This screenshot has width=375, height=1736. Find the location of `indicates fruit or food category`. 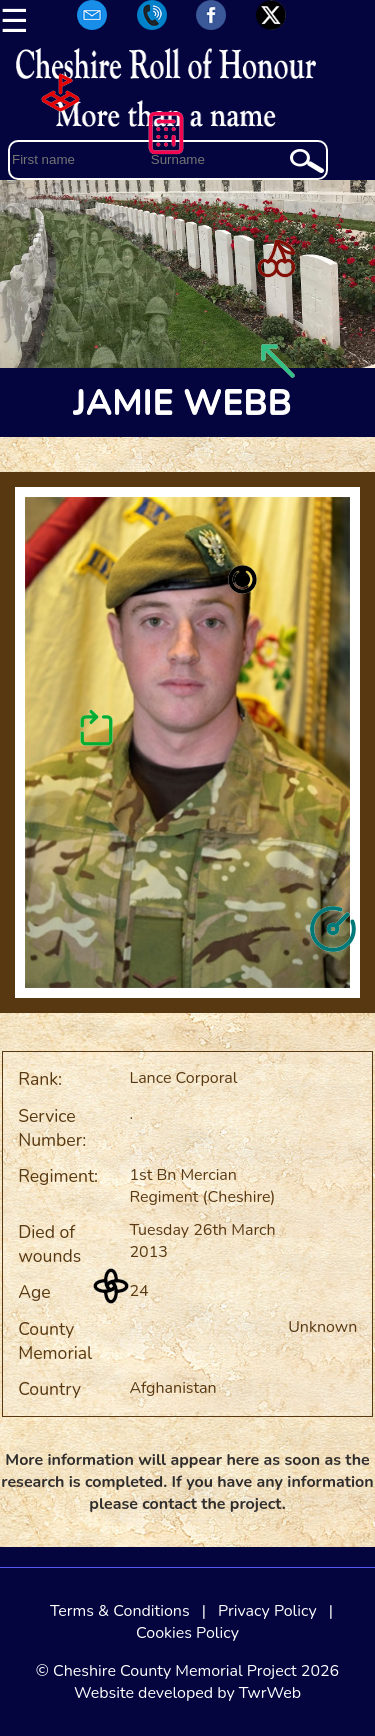

indicates fruit or food category is located at coordinates (276, 258).